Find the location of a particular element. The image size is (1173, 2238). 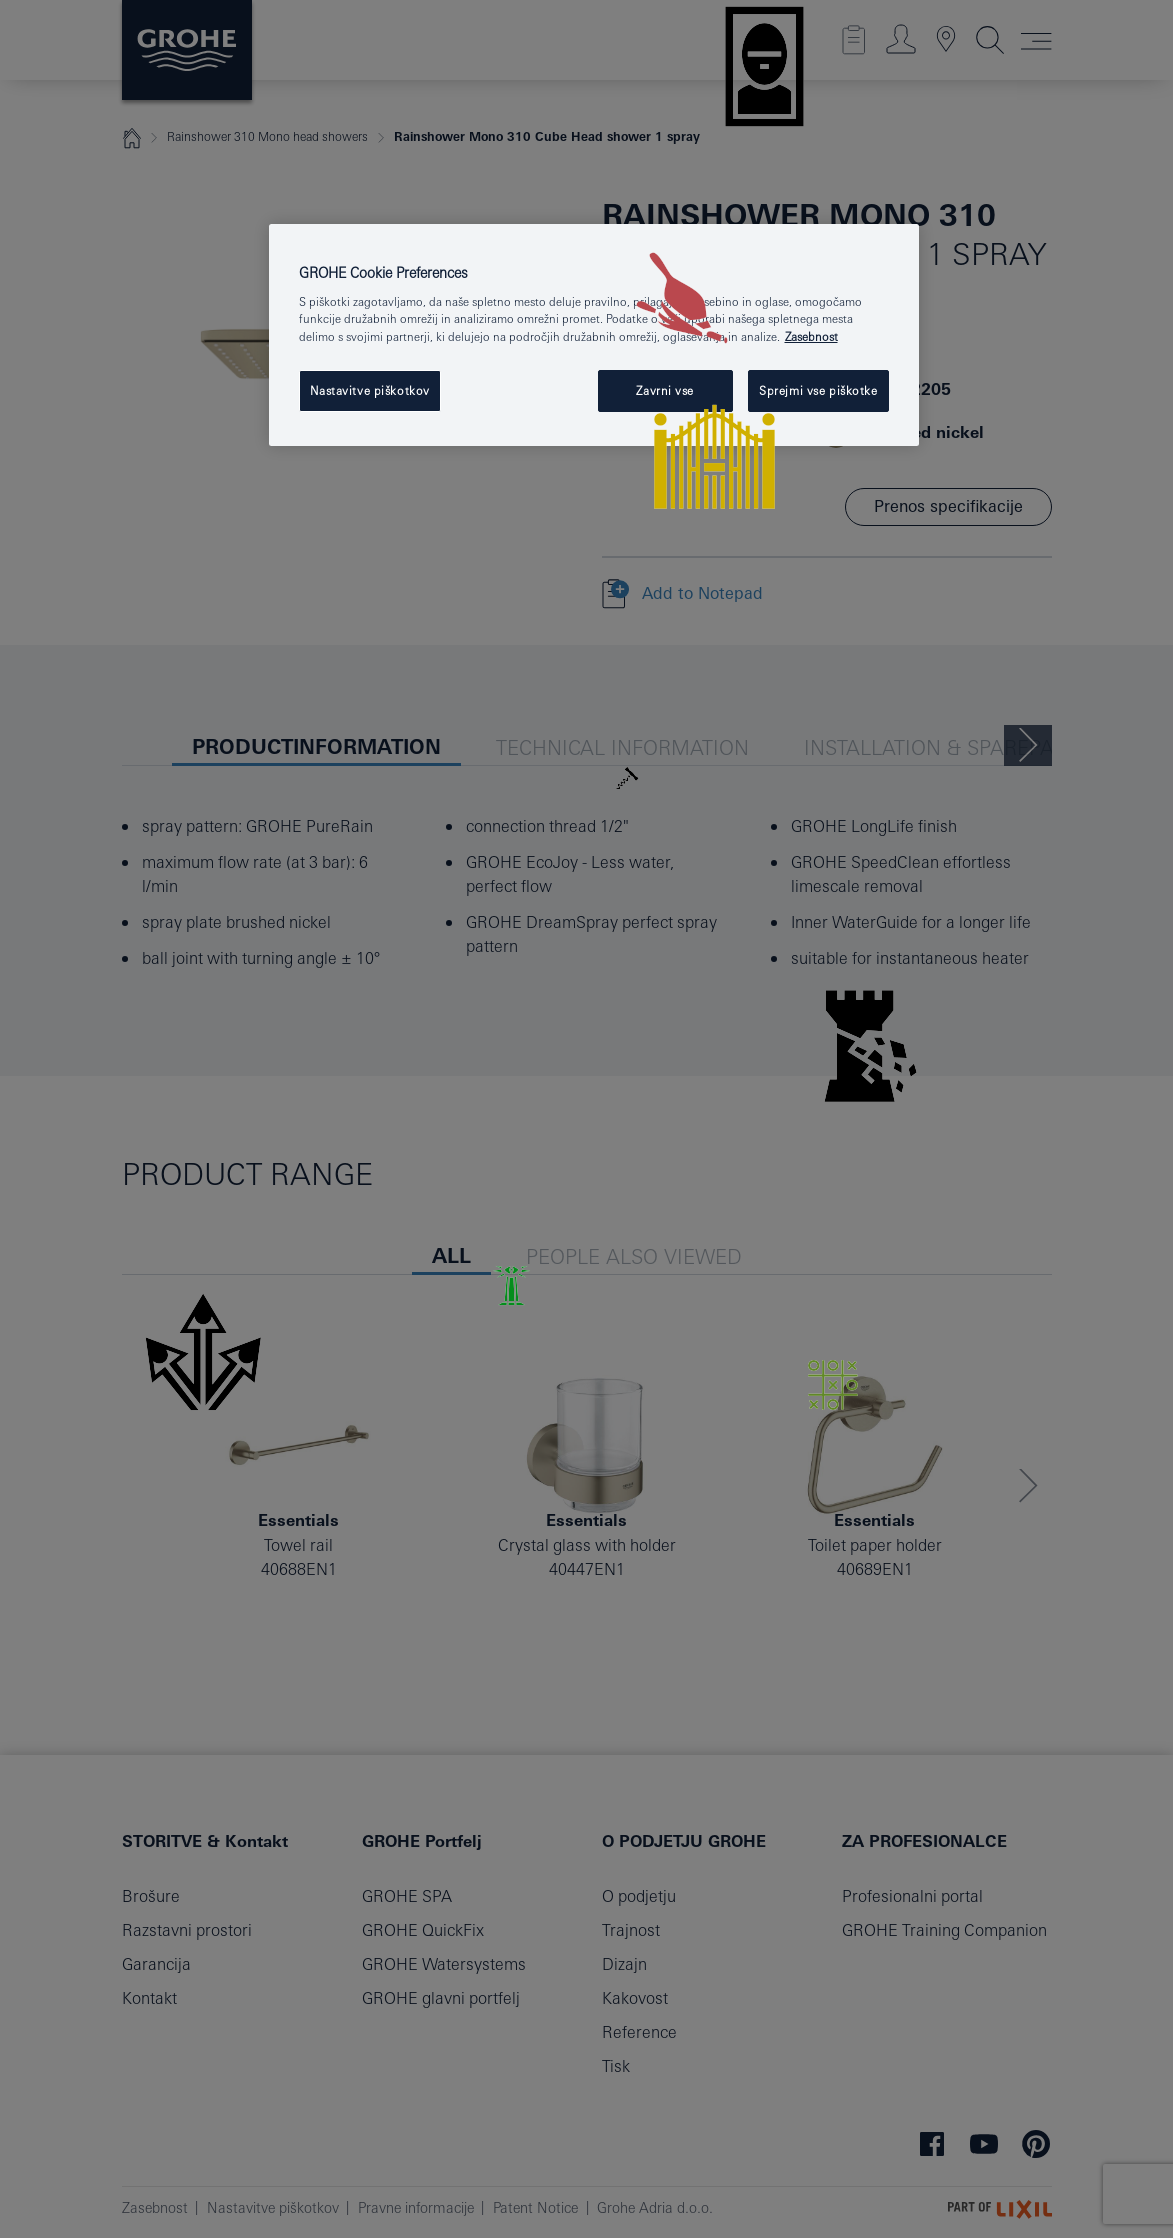

enter a gated area or level is located at coordinates (714, 448).